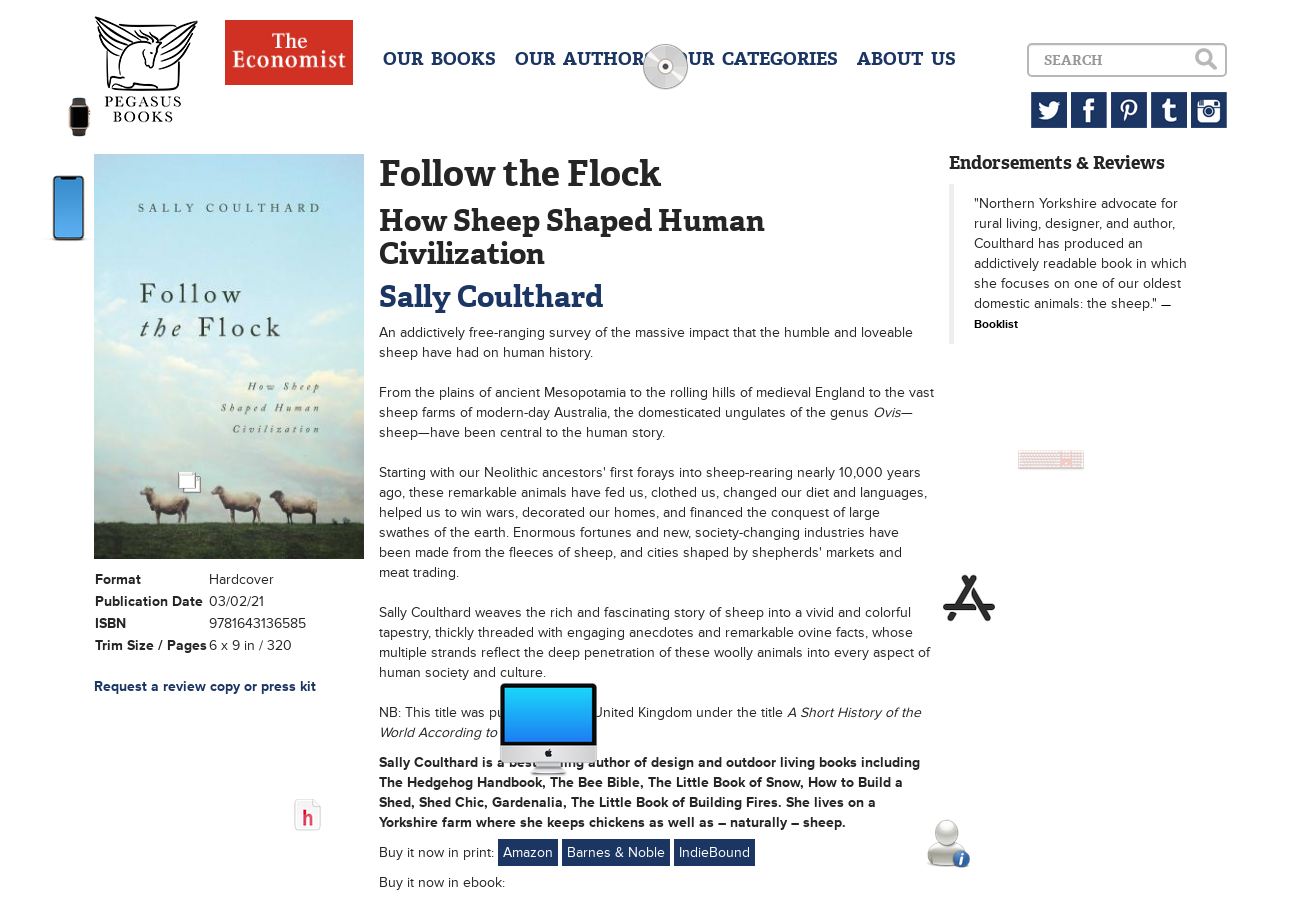 The image size is (1313, 923). Describe the element at coordinates (947, 844) in the screenshot. I see `view user profile information` at that location.